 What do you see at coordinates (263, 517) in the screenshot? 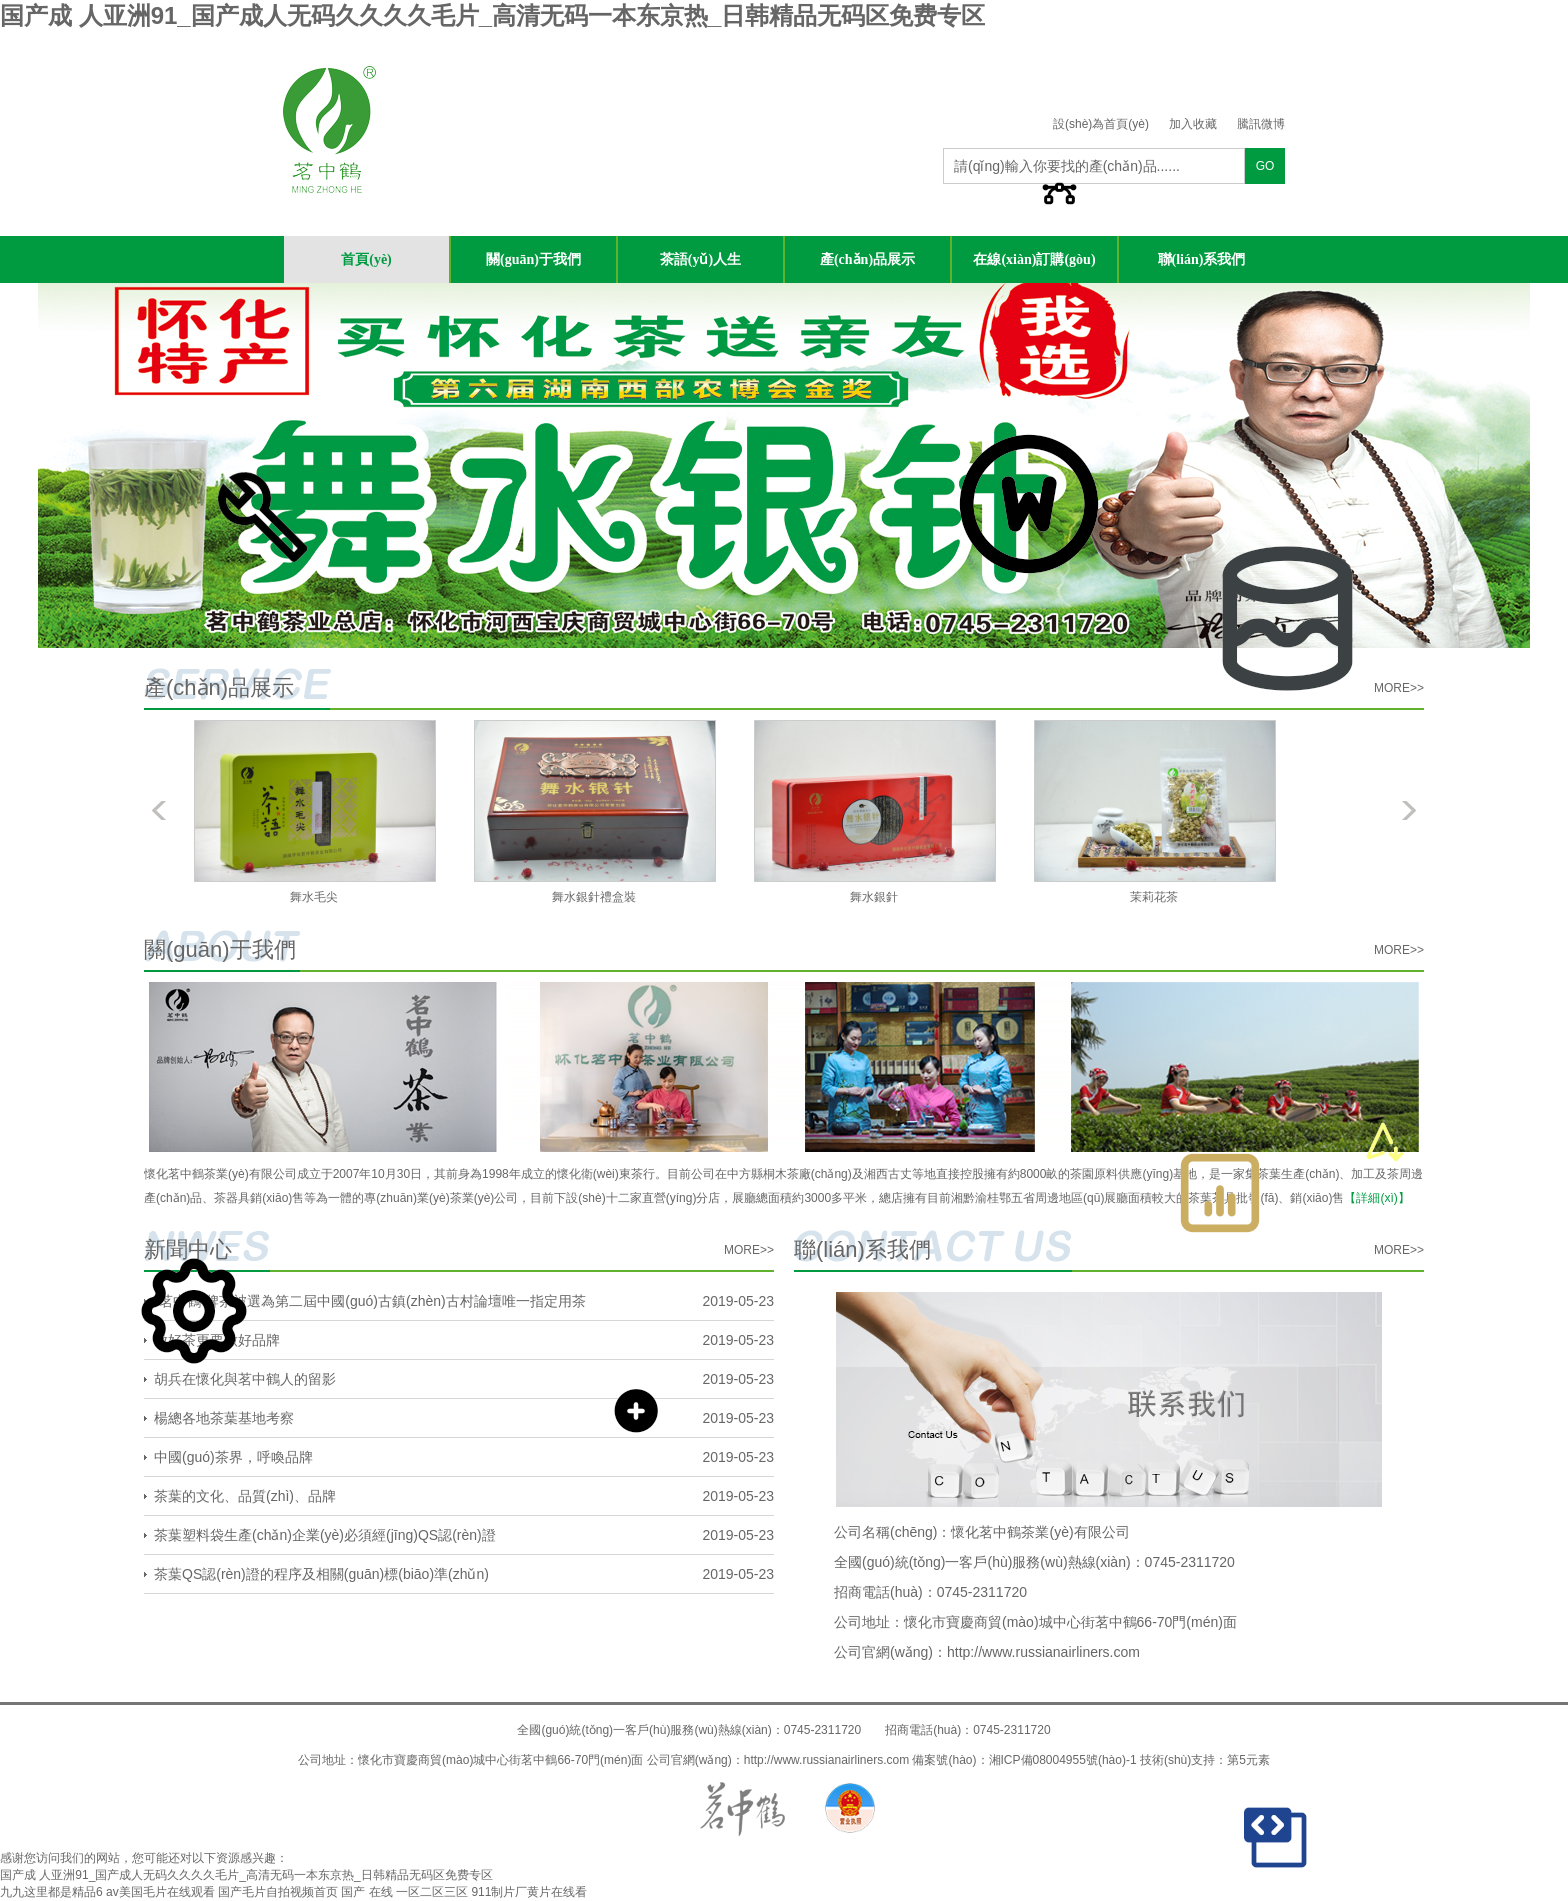
I see `access settings or configuration options` at bounding box center [263, 517].